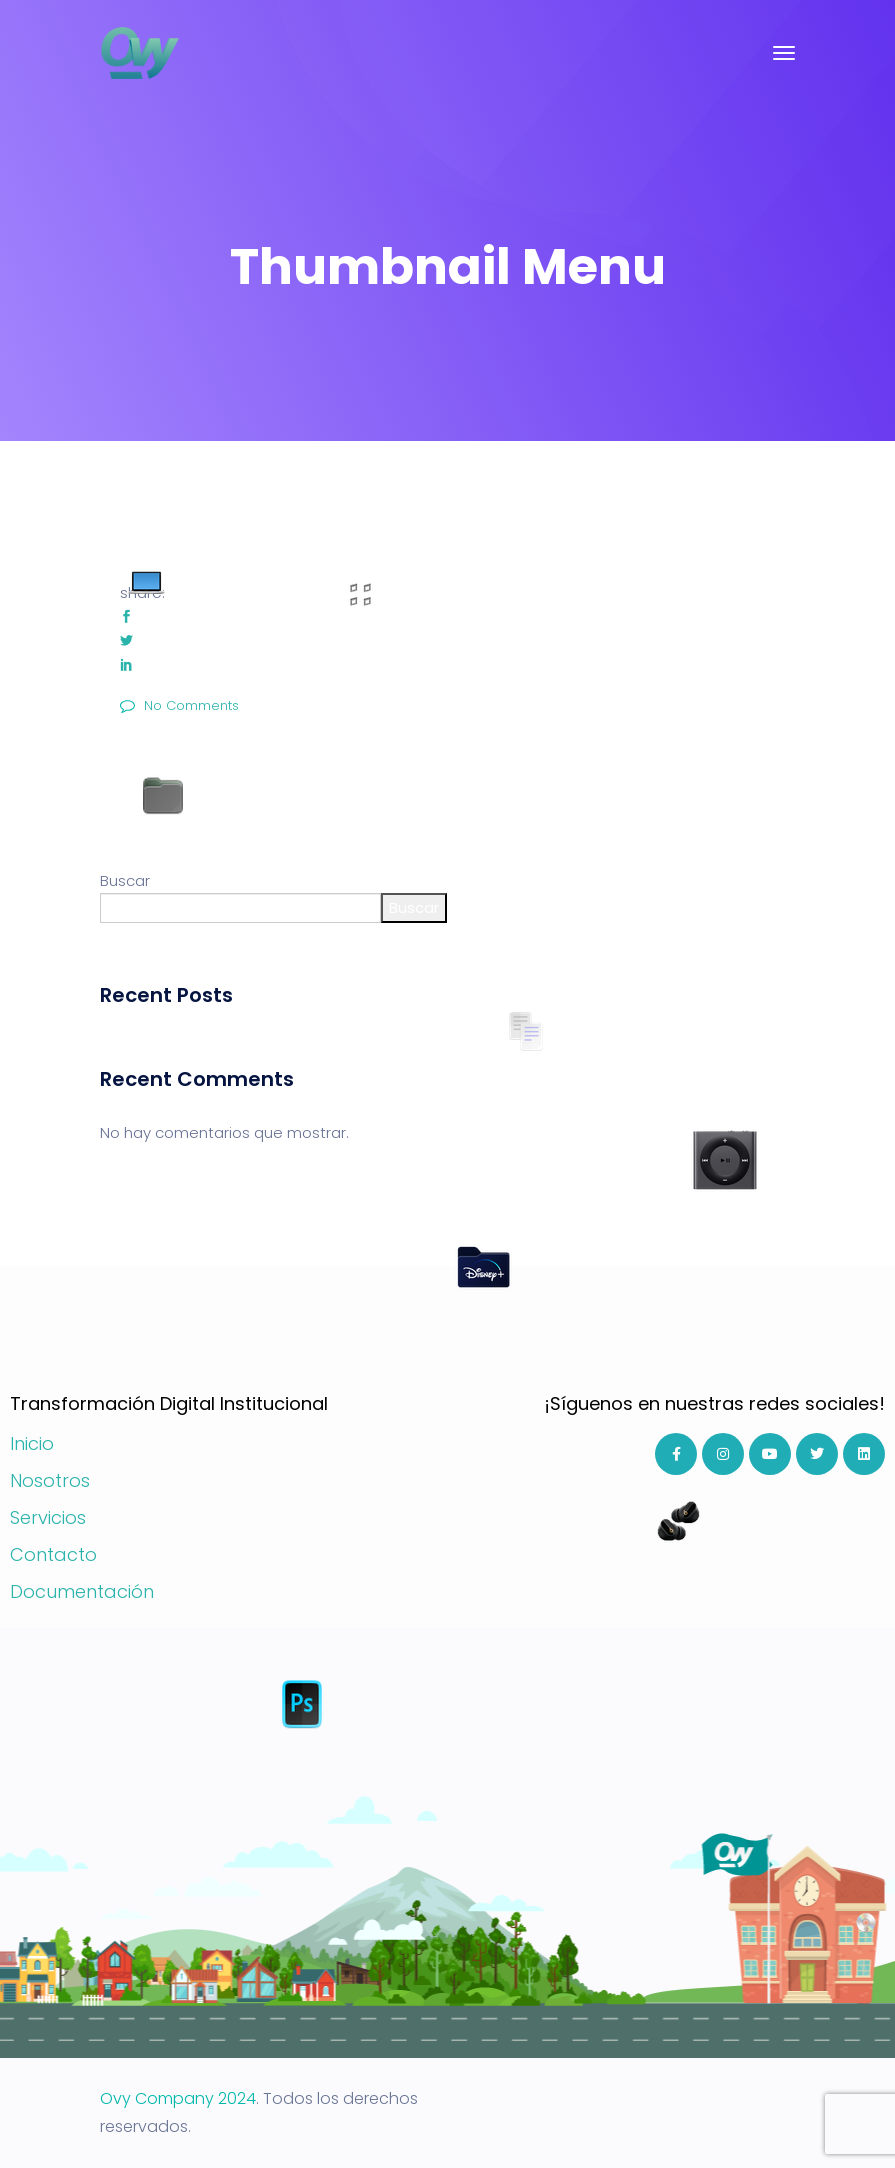 This screenshot has height=2168, width=895. What do you see at coordinates (866, 1923) in the screenshot?
I see `access CD-RW disc drive` at bounding box center [866, 1923].